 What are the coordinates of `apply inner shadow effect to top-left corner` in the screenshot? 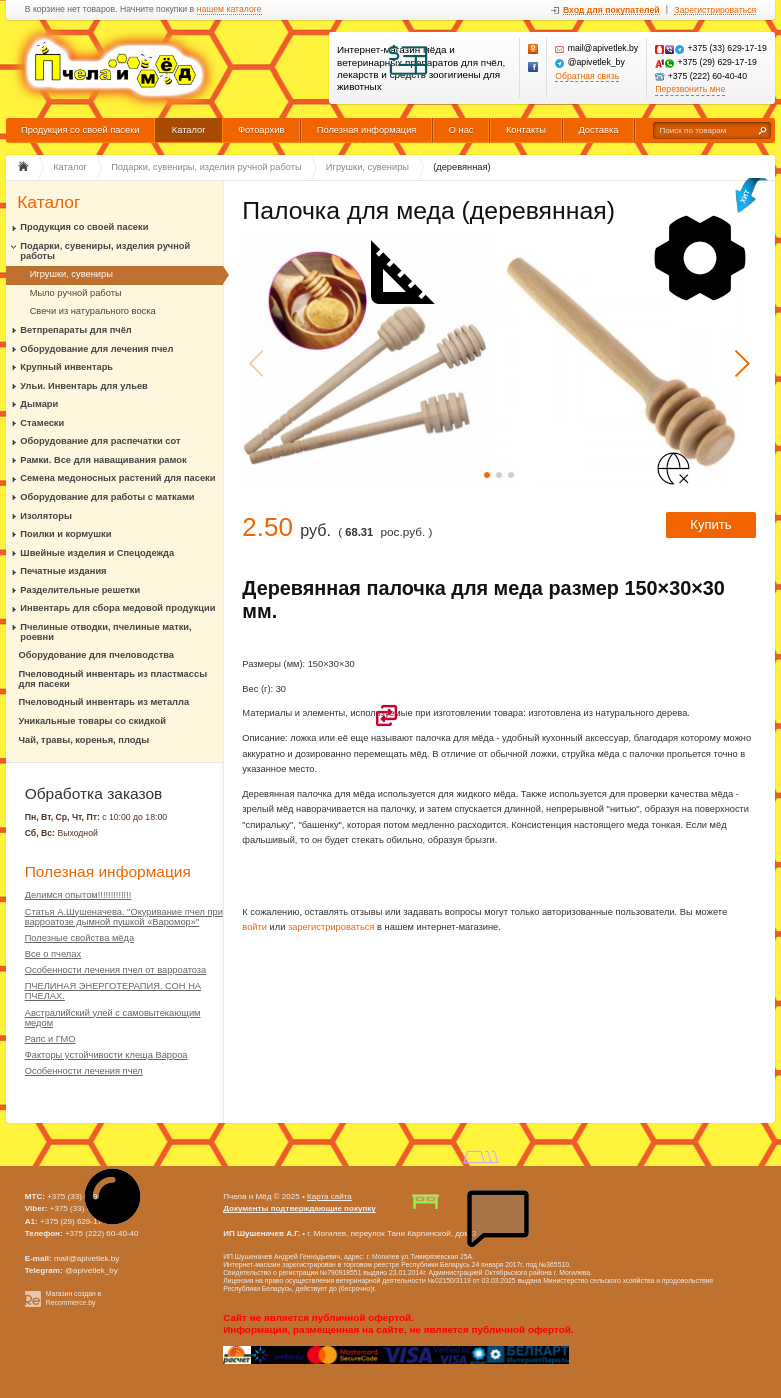 It's located at (112, 1196).